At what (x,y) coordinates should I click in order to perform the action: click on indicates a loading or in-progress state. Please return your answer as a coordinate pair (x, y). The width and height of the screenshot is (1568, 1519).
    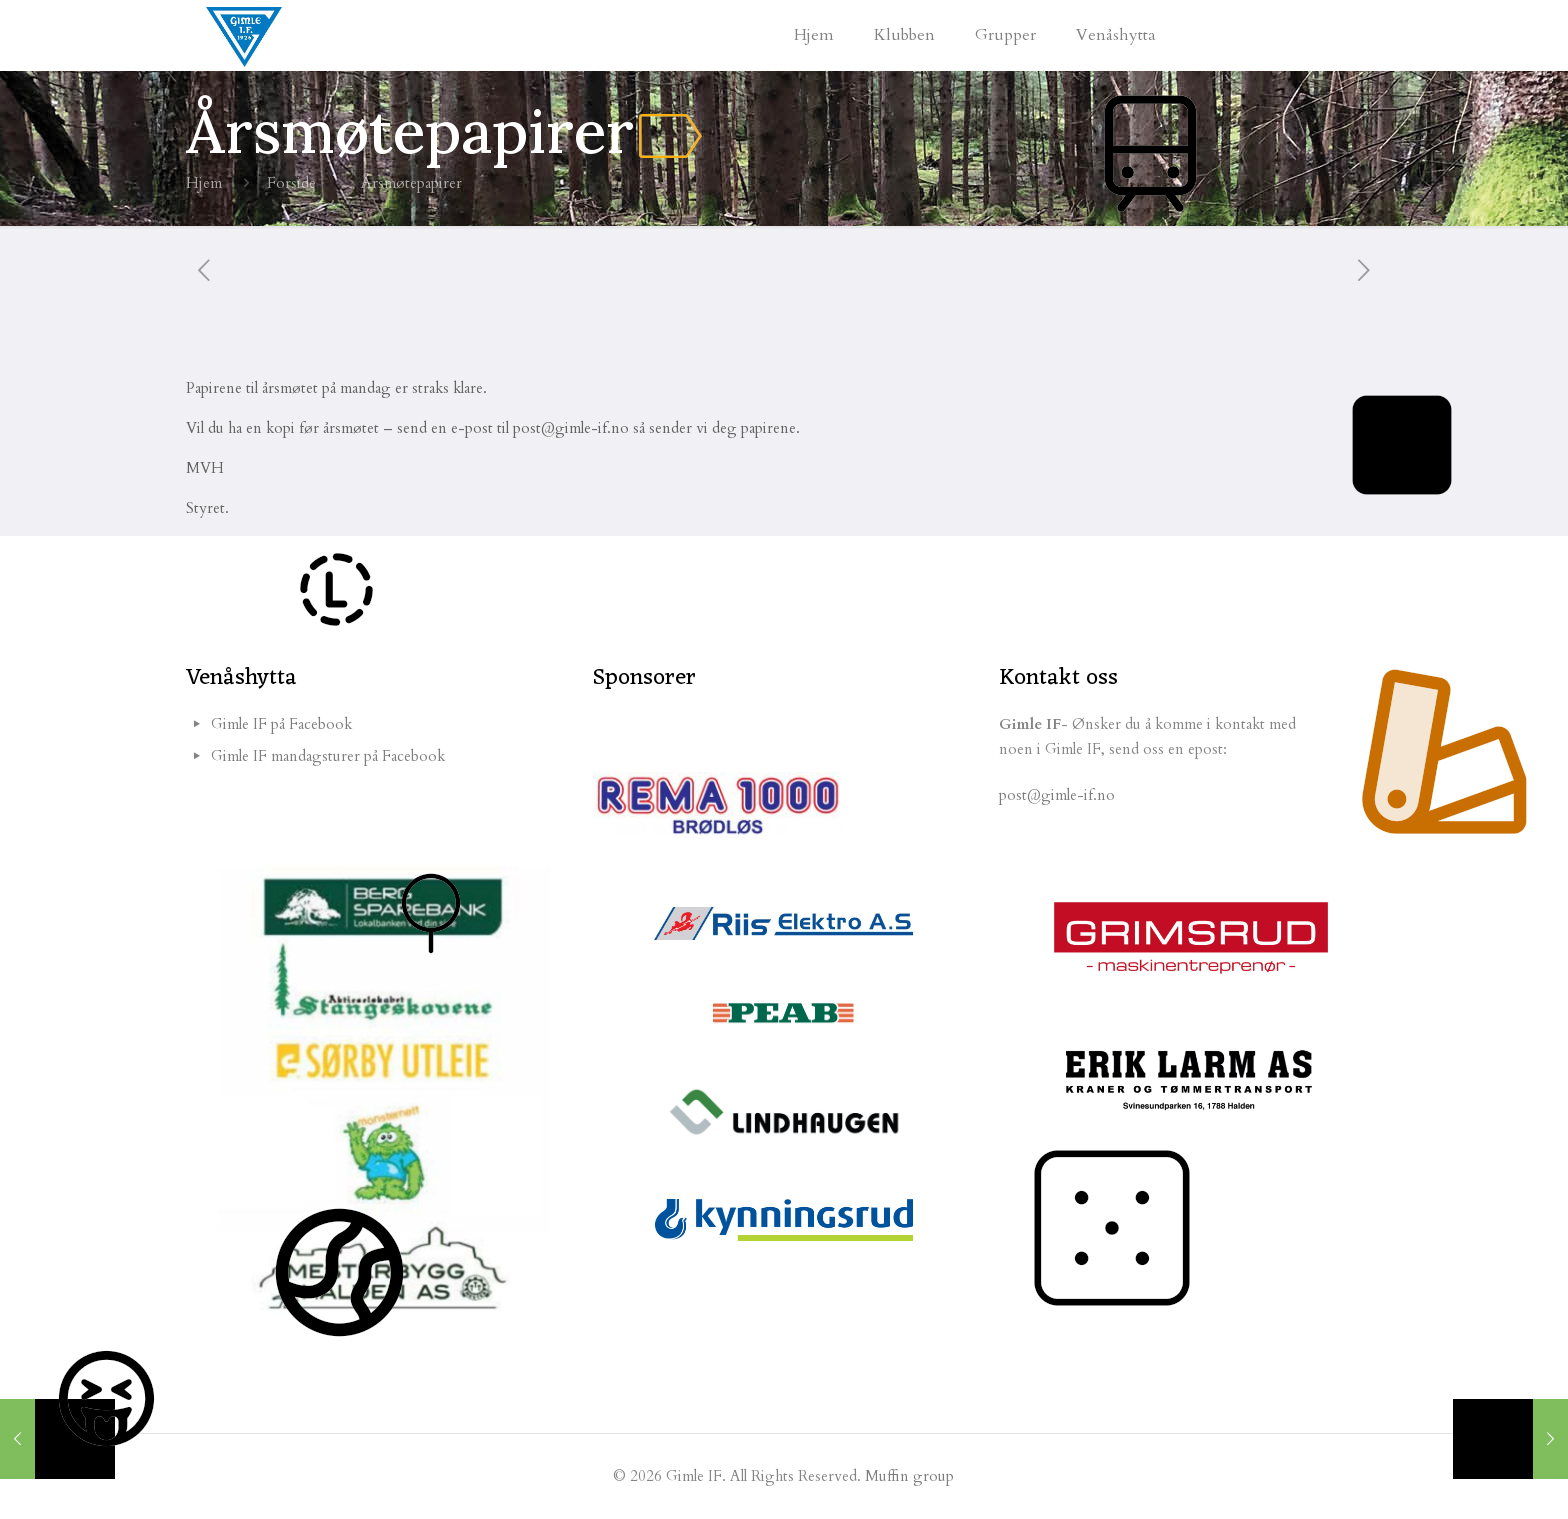
    Looking at the image, I should click on (336, 589).